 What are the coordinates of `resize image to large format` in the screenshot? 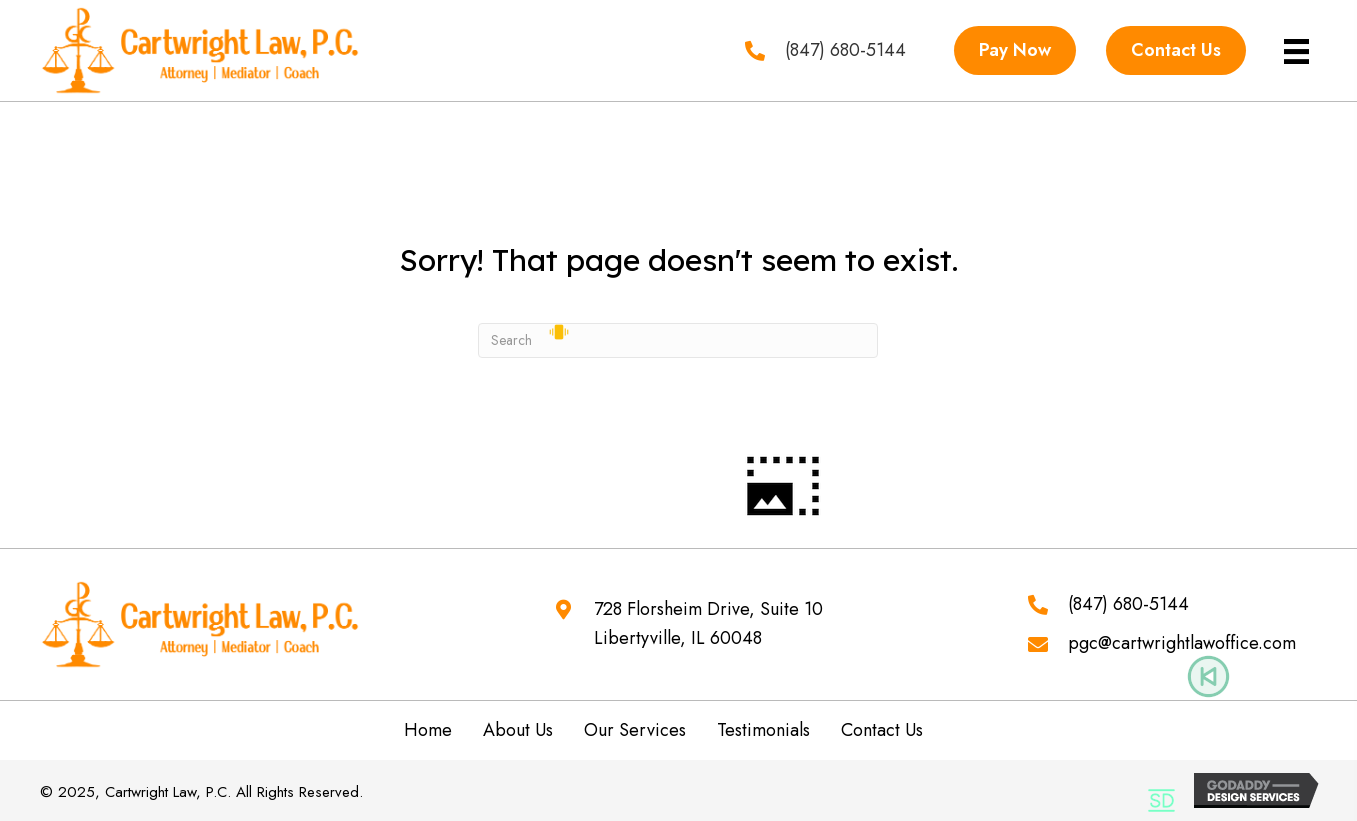 It's located at (783, 486).